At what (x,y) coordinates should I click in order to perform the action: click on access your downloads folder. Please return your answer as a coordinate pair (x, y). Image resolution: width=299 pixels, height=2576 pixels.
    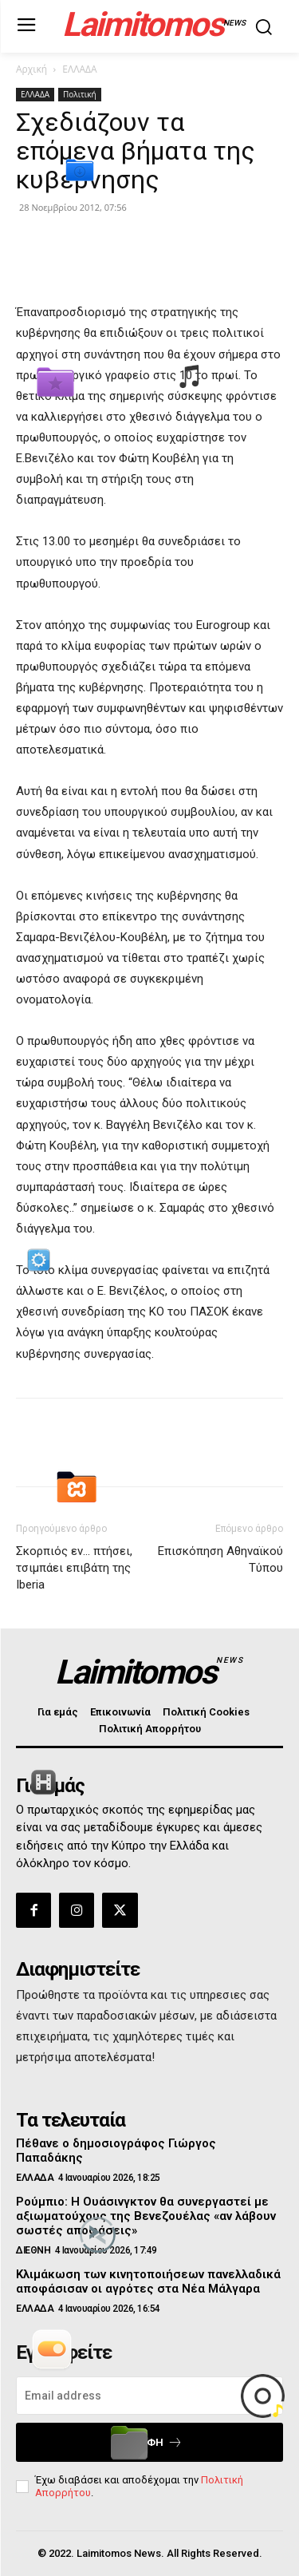
    Looking at the image, I should click on (80, 170).